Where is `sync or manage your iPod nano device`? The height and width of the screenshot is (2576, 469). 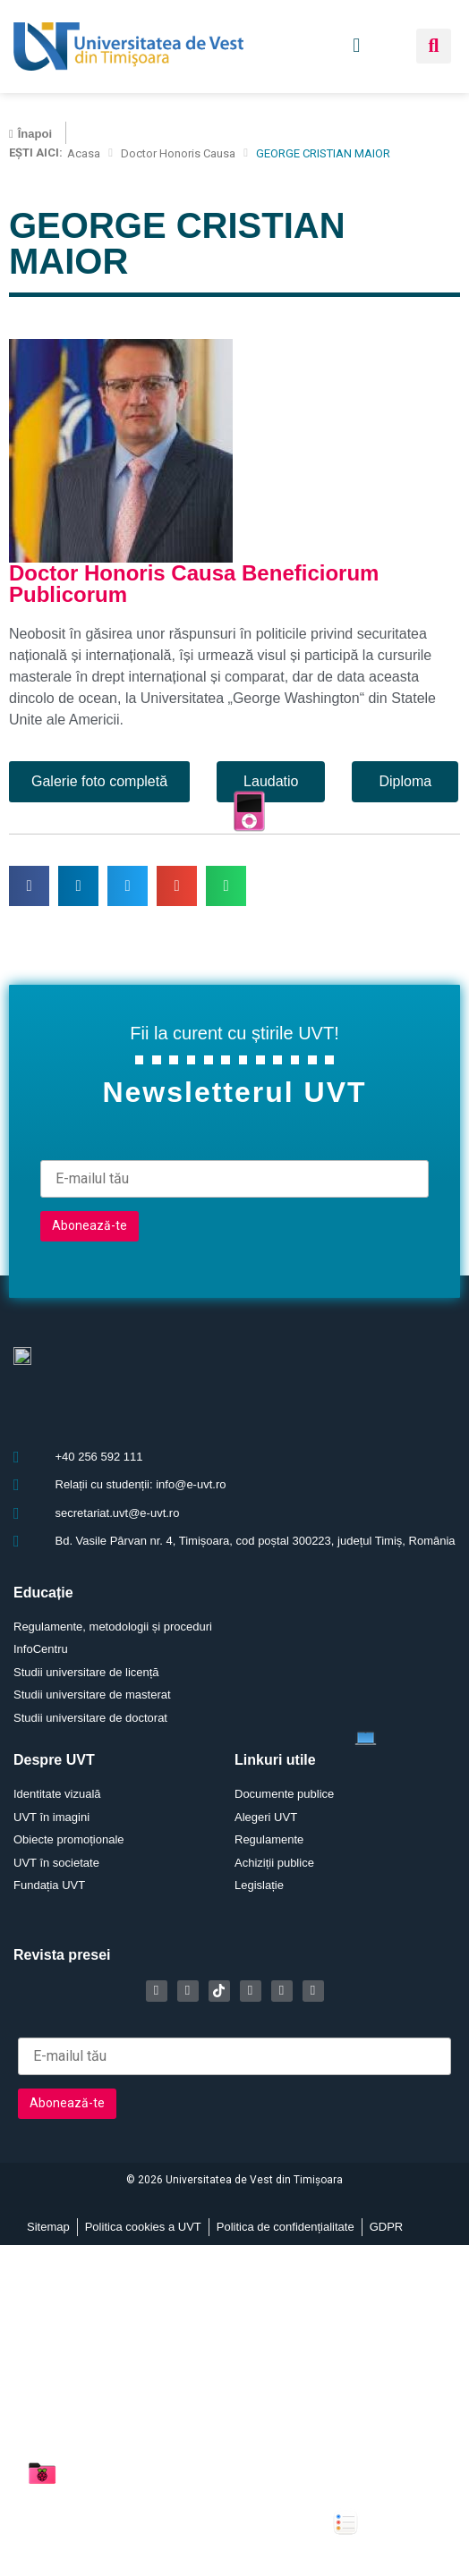
sync or manage your iPod nano device is located at coordinates (249, 801).